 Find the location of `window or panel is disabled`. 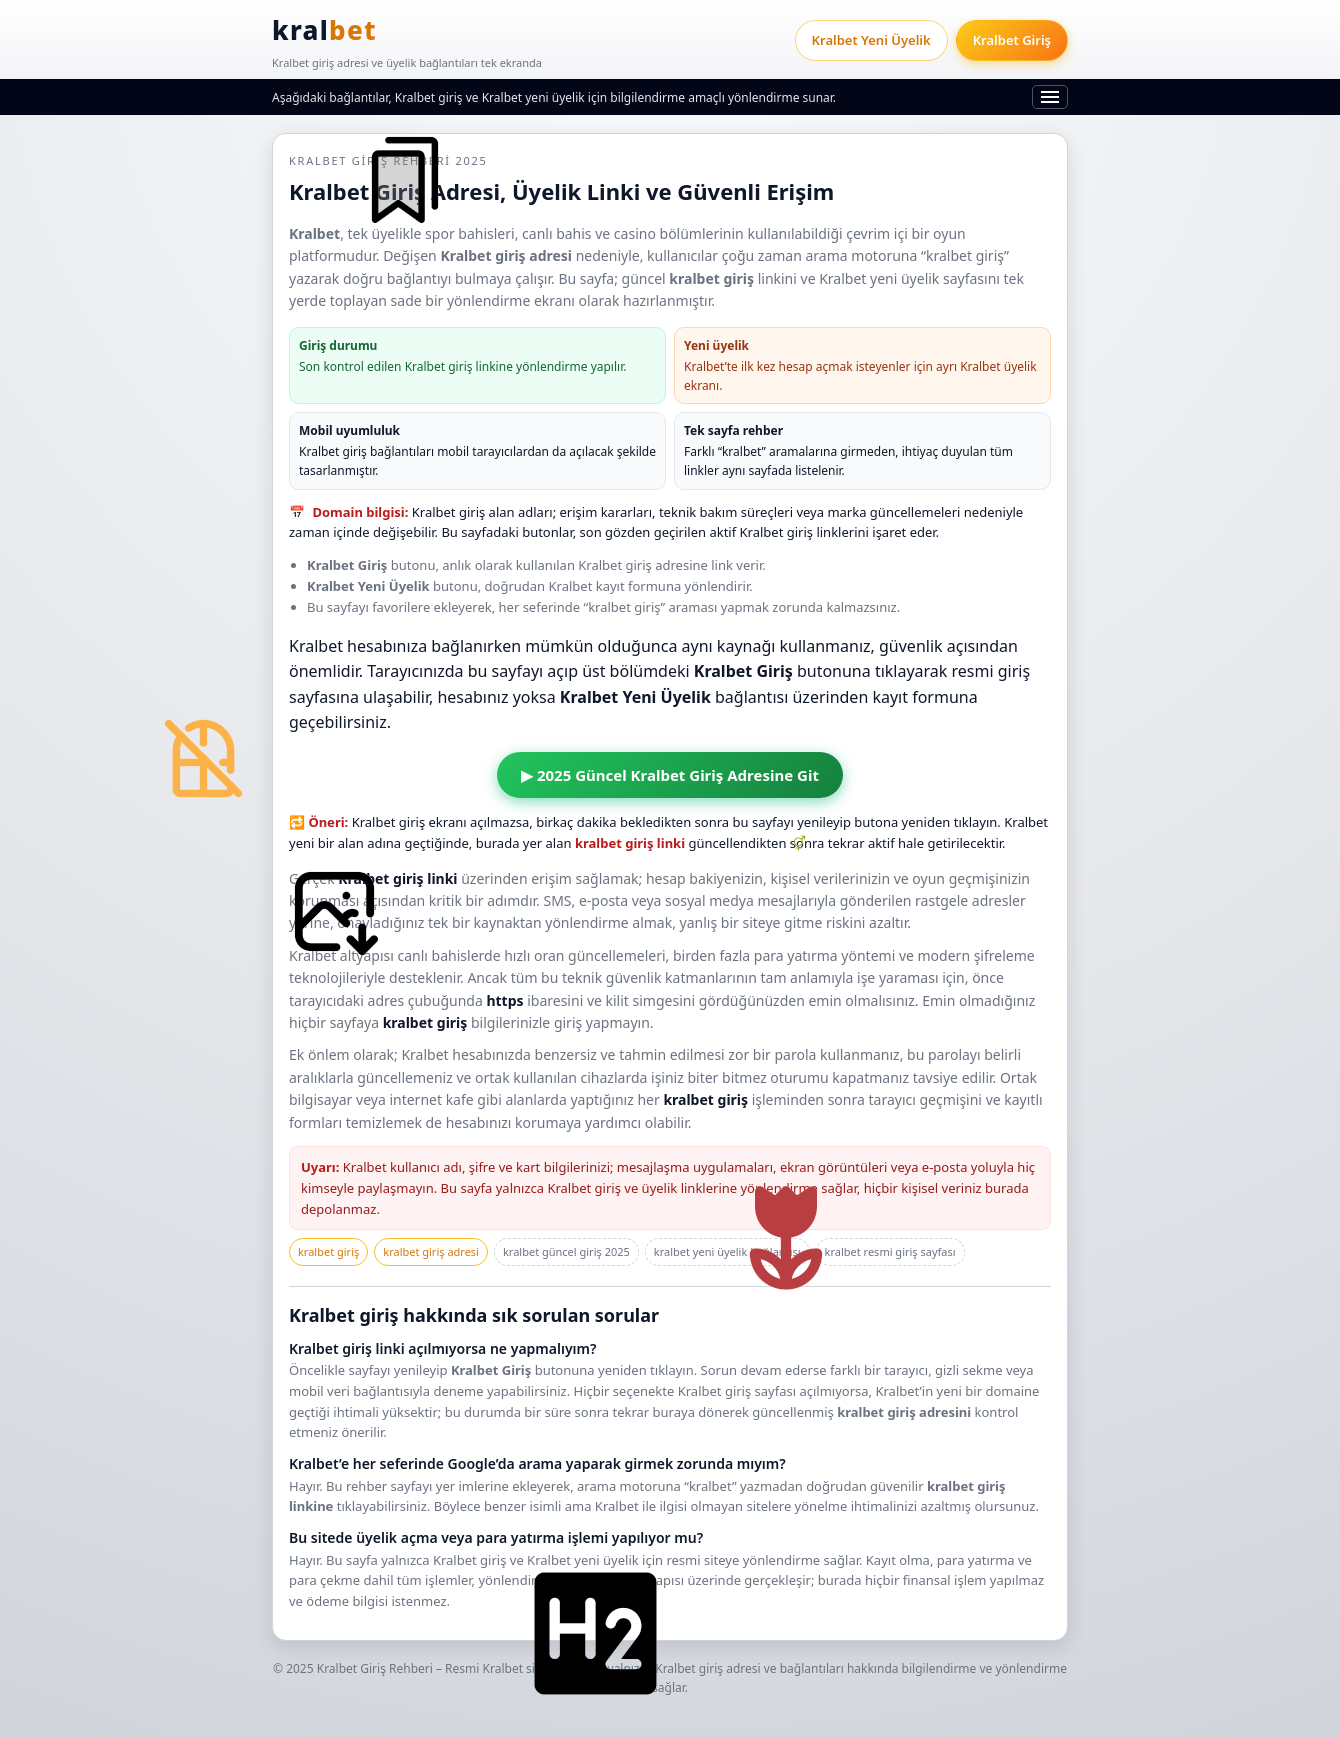

window or panel is disabled is located at coordinates (203, 758).